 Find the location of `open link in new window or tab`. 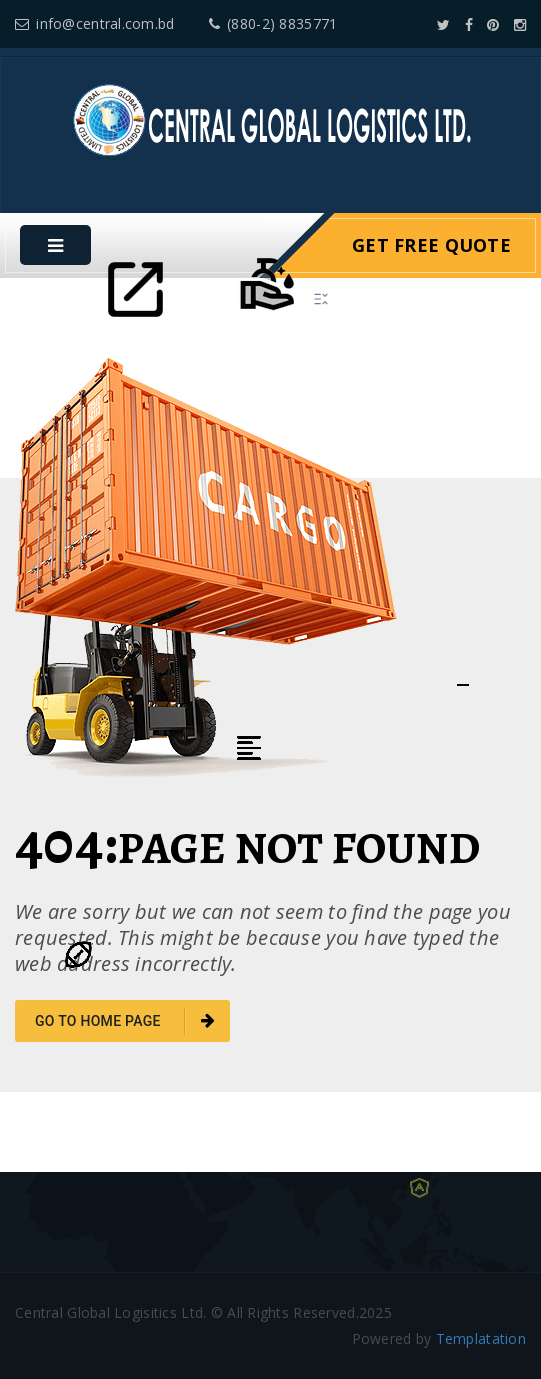

open link in new window or tab is located at coordinates (135, 289).